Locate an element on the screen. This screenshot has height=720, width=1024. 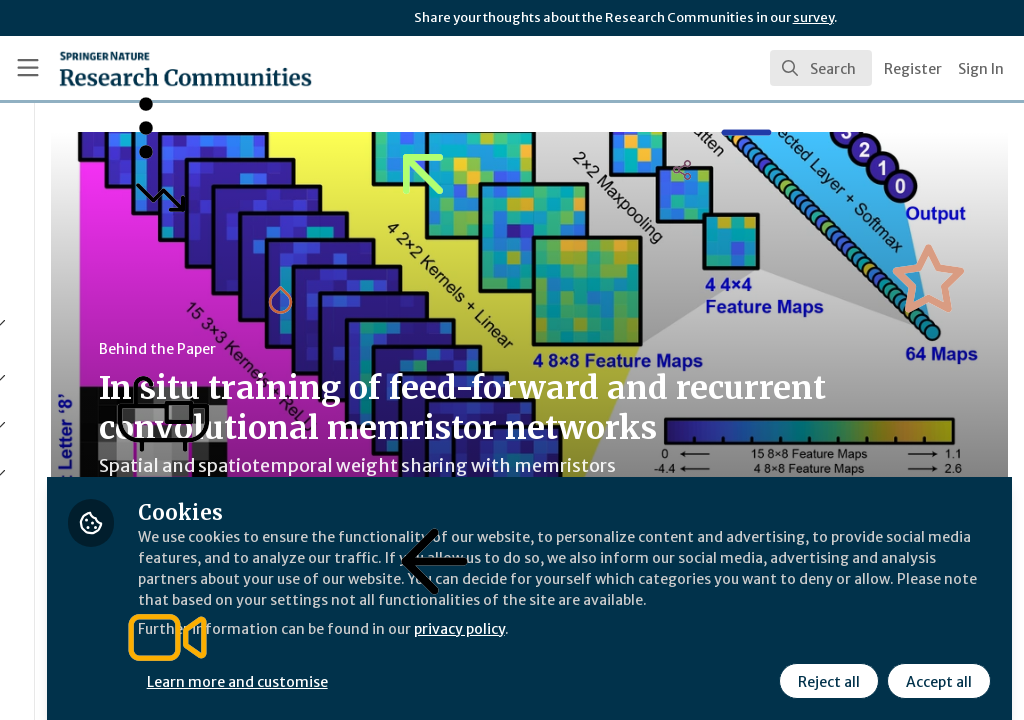
start a video call is located at coordinates (167, 637).